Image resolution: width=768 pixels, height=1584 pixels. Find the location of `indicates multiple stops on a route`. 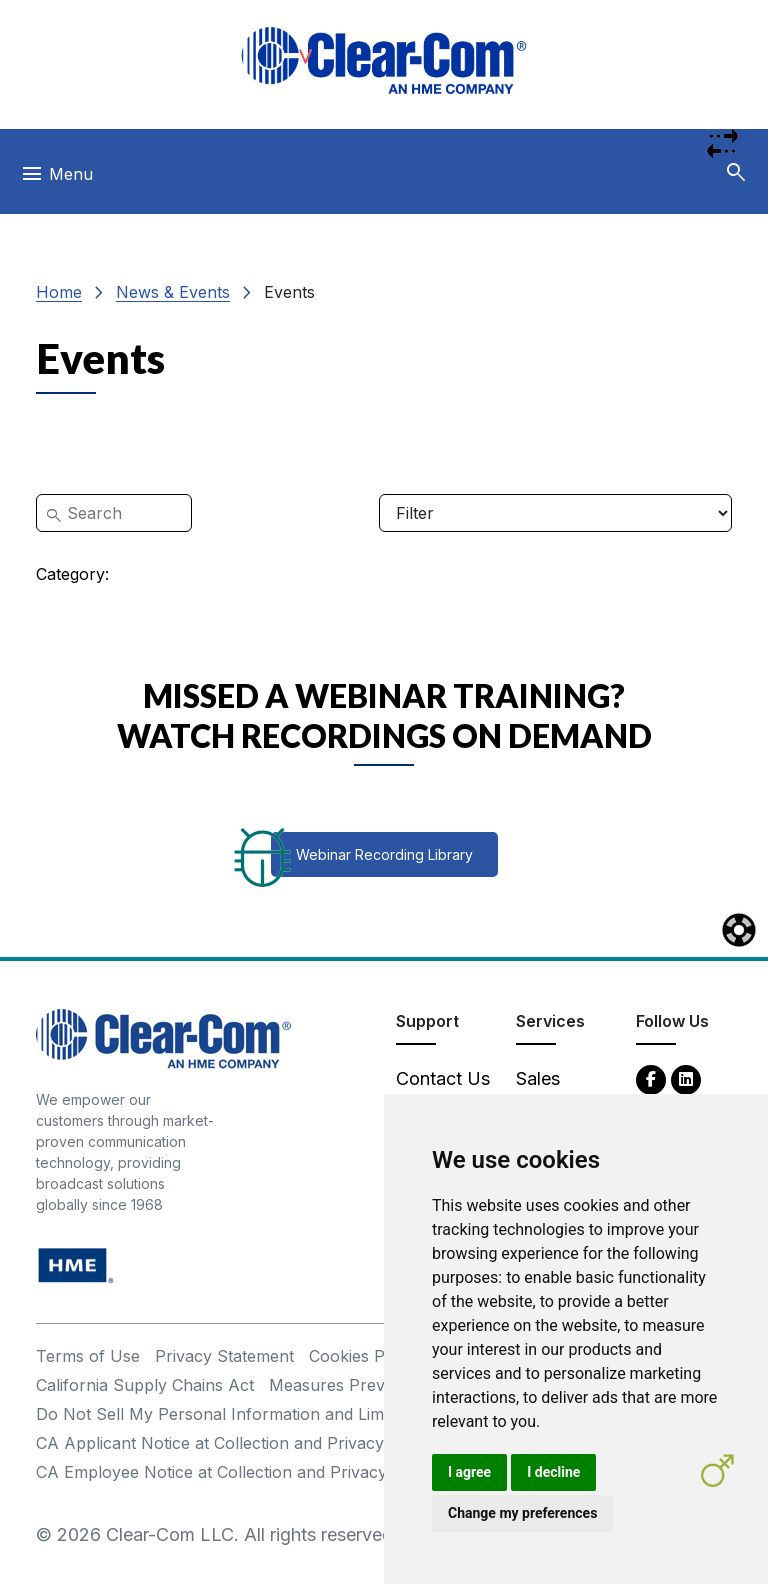

indicates multiple stops on a route is located at coordinates (722, 143).